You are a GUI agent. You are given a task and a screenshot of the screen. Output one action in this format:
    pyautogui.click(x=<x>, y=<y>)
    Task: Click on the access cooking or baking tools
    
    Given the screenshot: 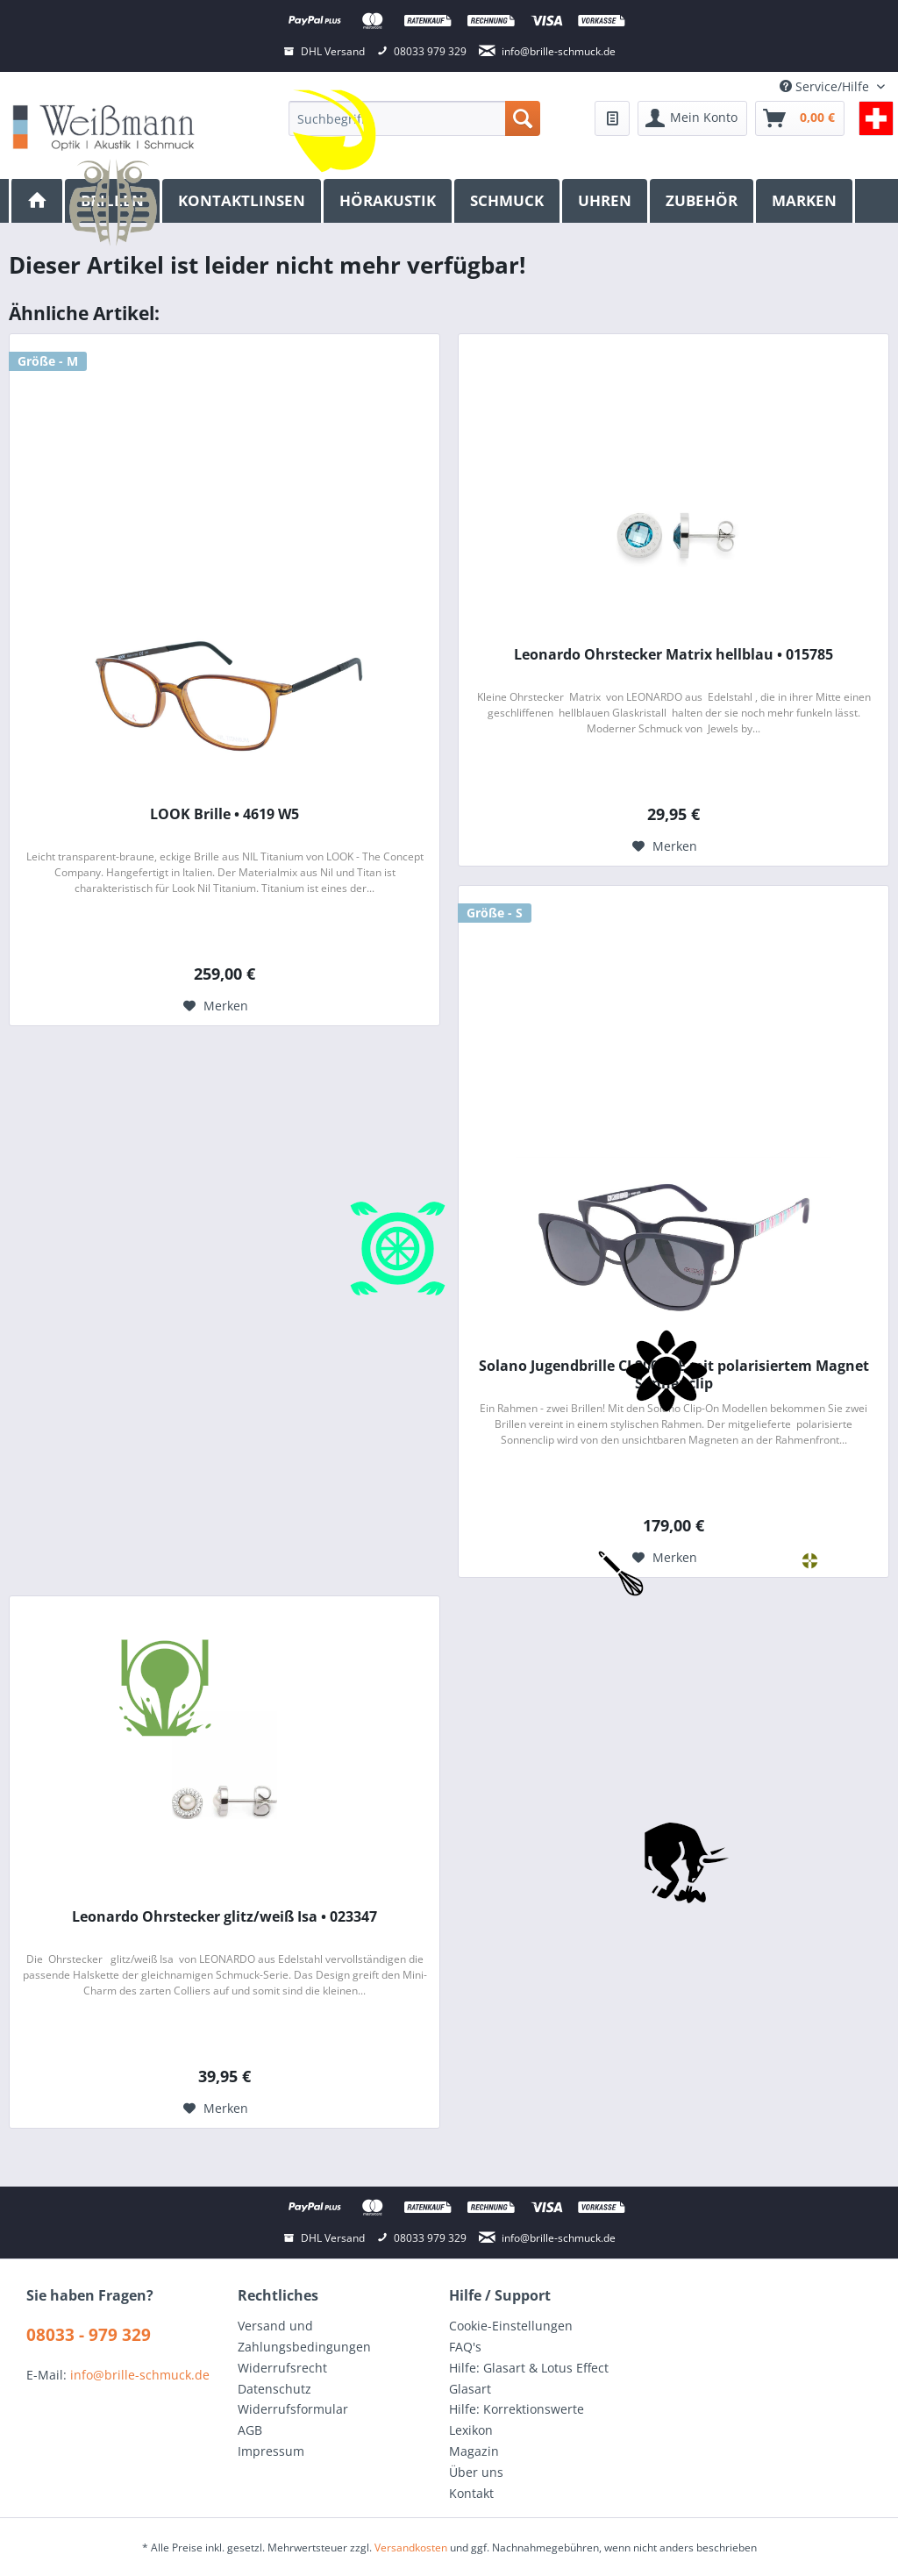 What is the action you would take?
    pyautogui.click(x=621, y=1573)
    